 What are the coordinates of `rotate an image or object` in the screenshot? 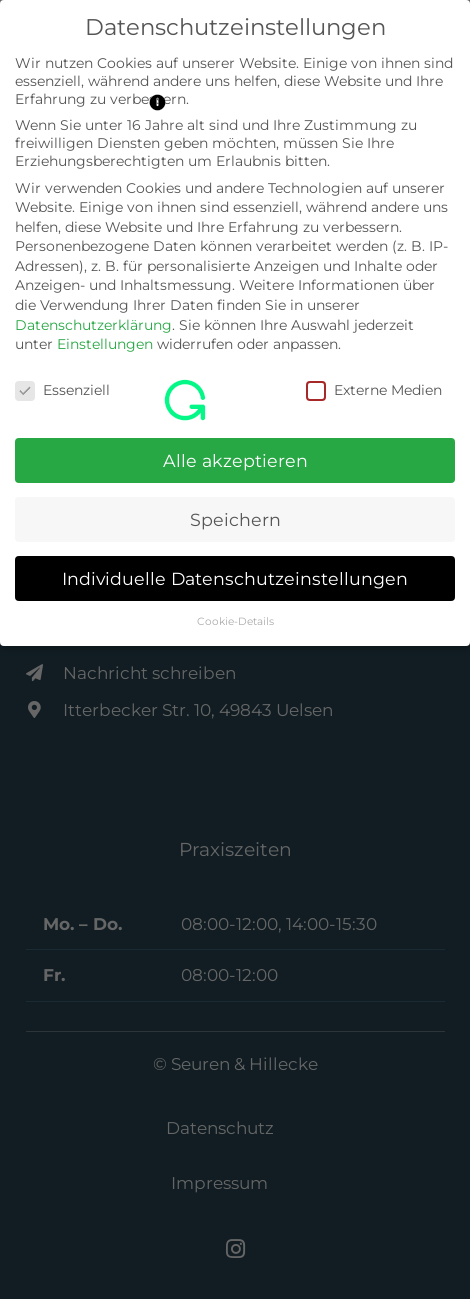 It's located at (185, 400).